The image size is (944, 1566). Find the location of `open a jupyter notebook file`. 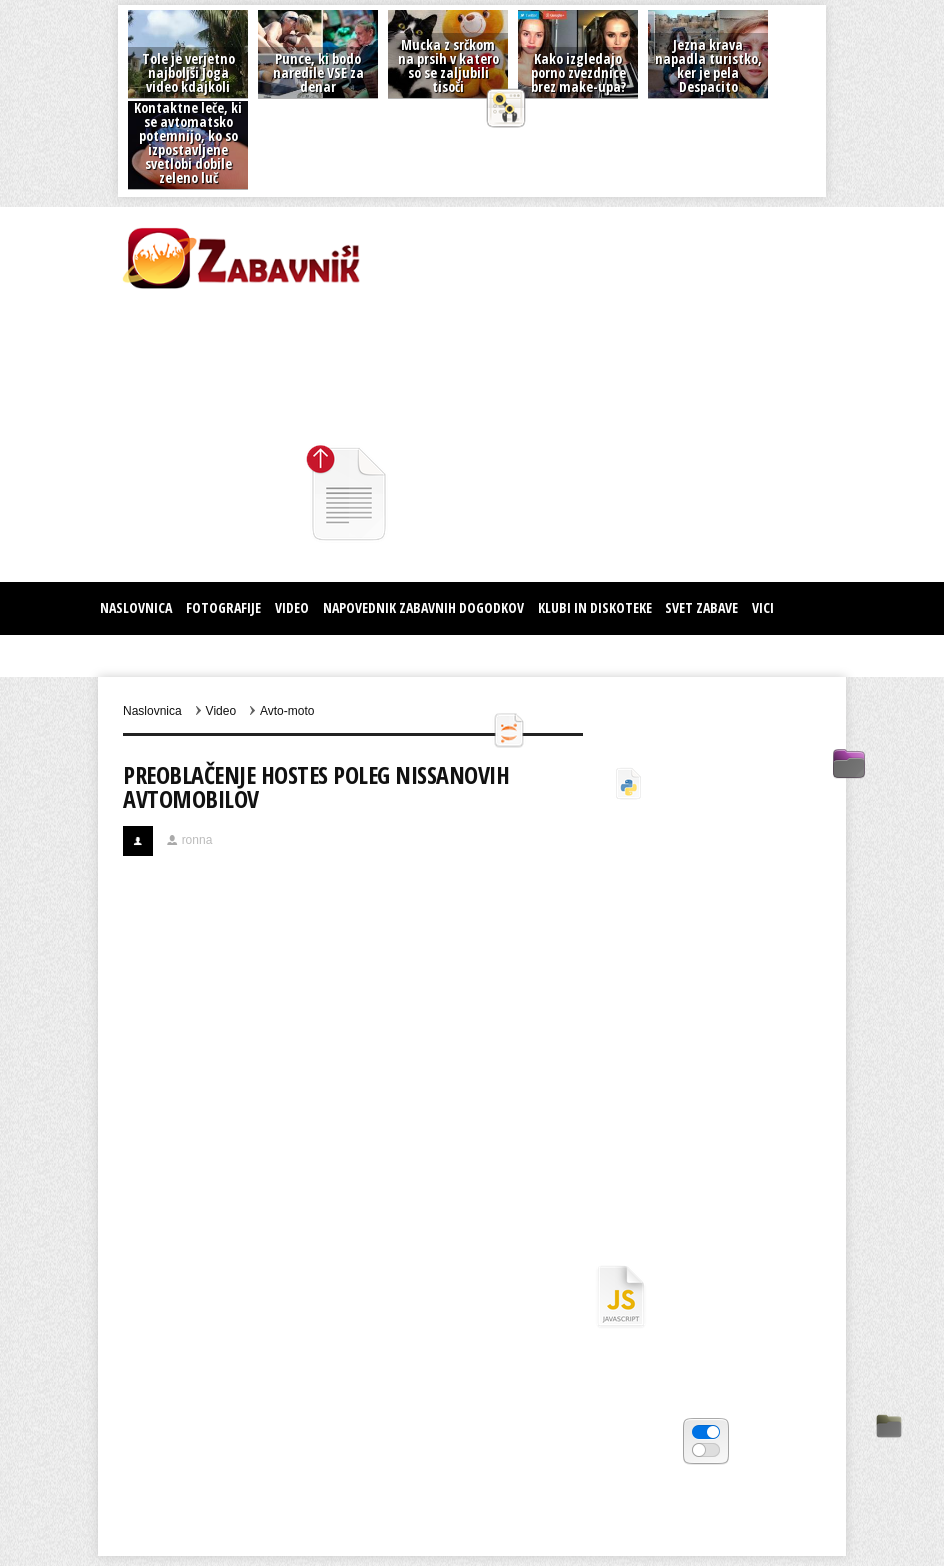

open a jupyter notebook file is located at coordinates (509, 730).